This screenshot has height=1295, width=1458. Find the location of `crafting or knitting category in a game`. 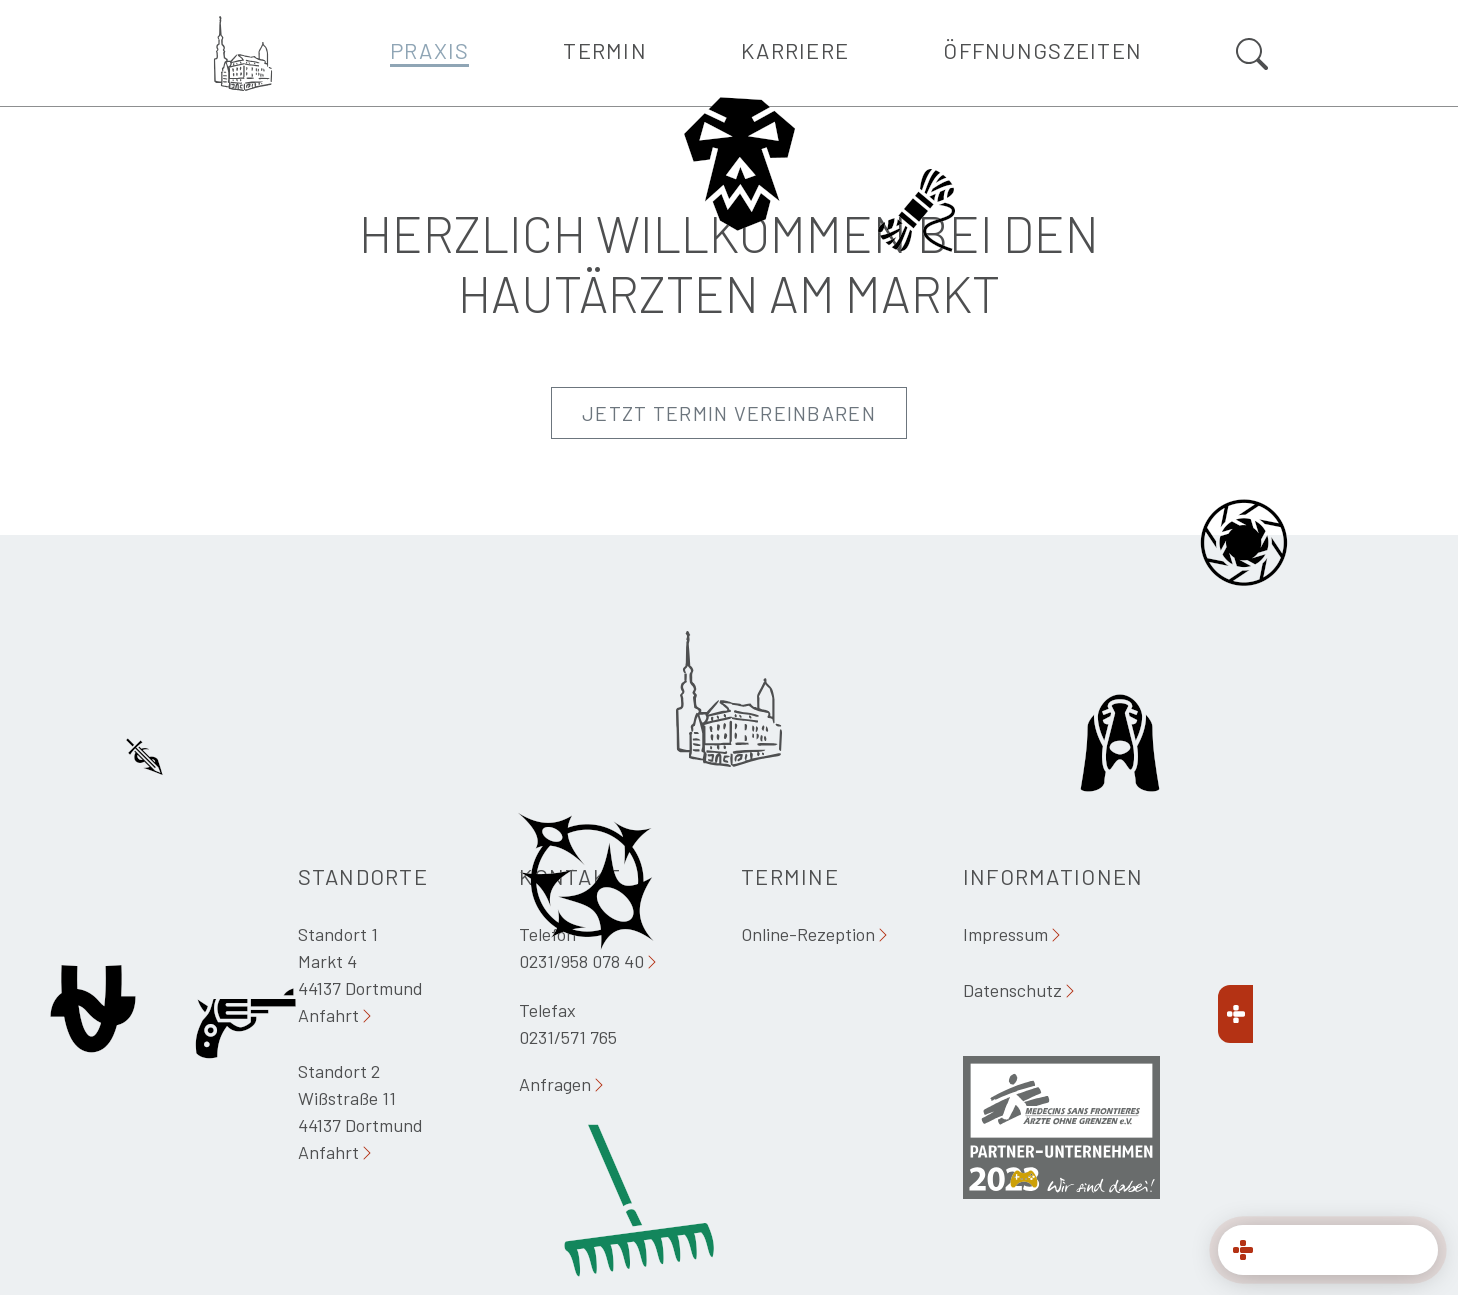

crafting or knitting category in a game is located at coordinates (916, 210).